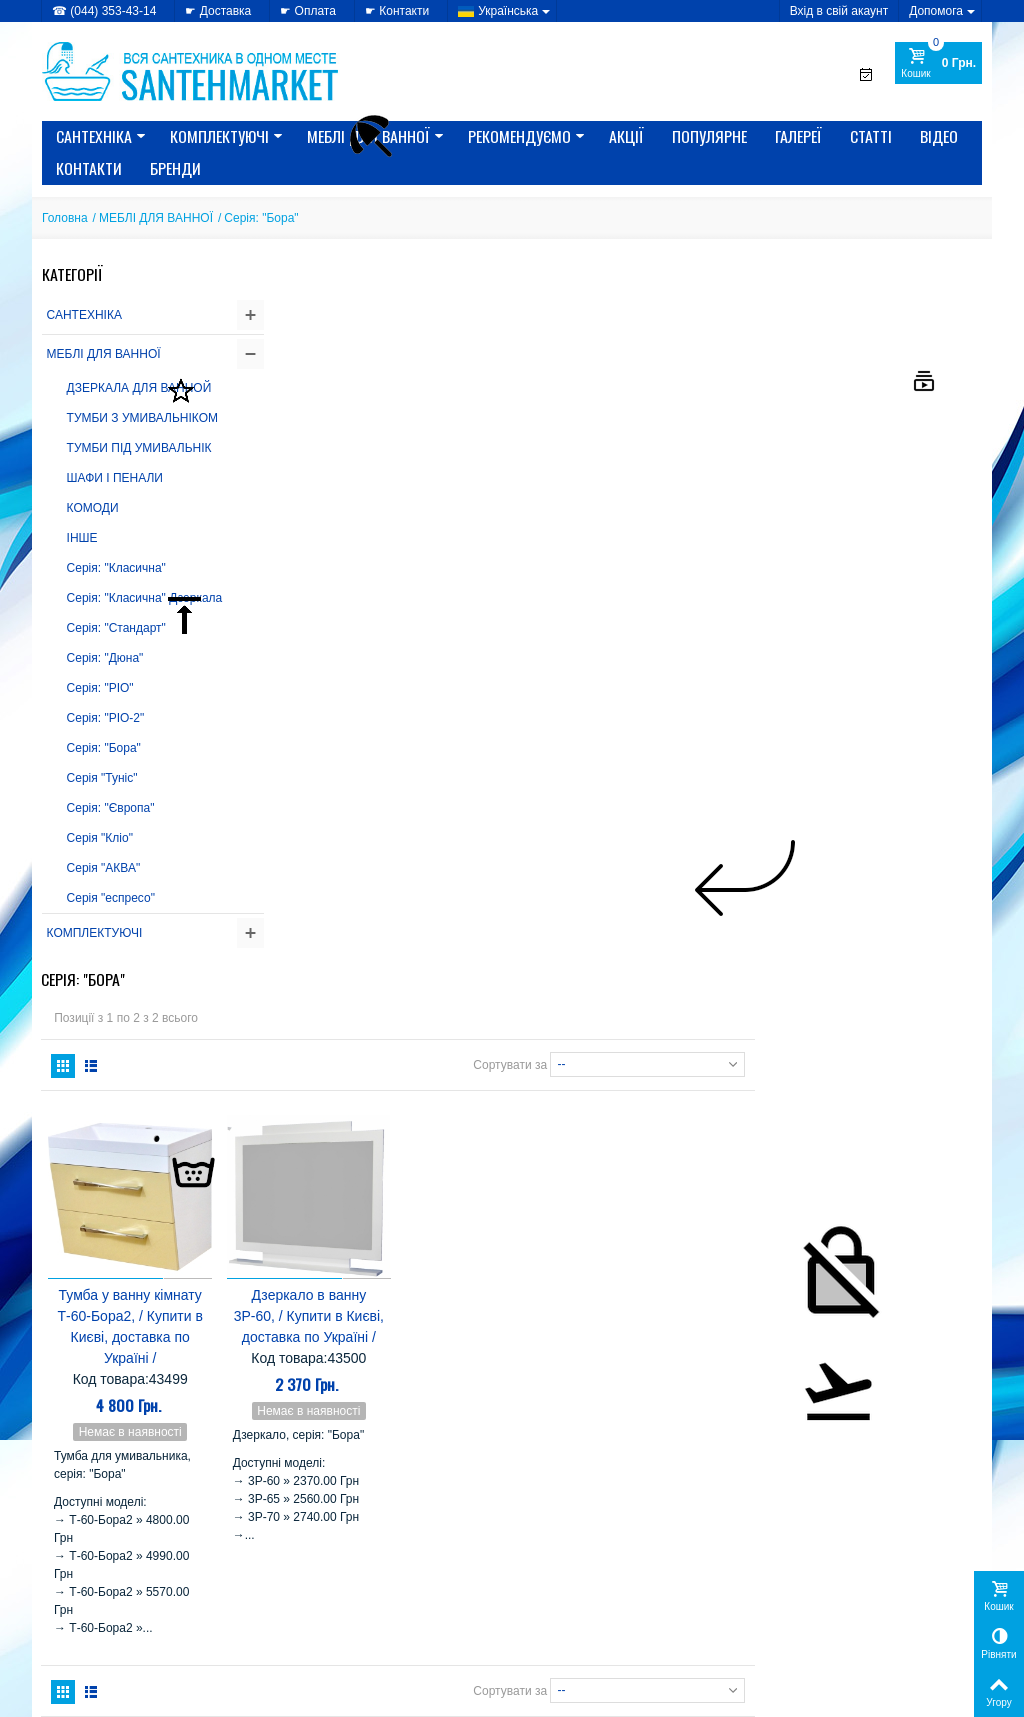  What do you see at coordinates (371, 136) in the screenshot?
I see `access beach or vacation-related features` at bounding box center [371, 136].